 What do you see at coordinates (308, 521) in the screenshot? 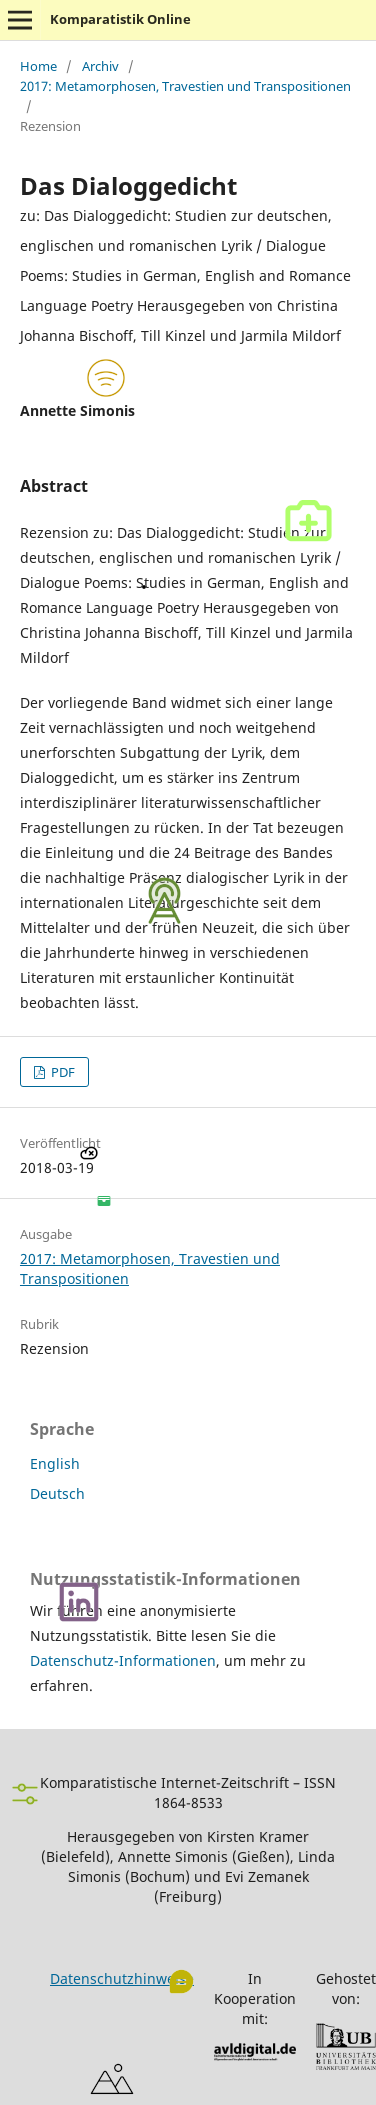
I see `add a new photo` at bounding box center [308, 521].